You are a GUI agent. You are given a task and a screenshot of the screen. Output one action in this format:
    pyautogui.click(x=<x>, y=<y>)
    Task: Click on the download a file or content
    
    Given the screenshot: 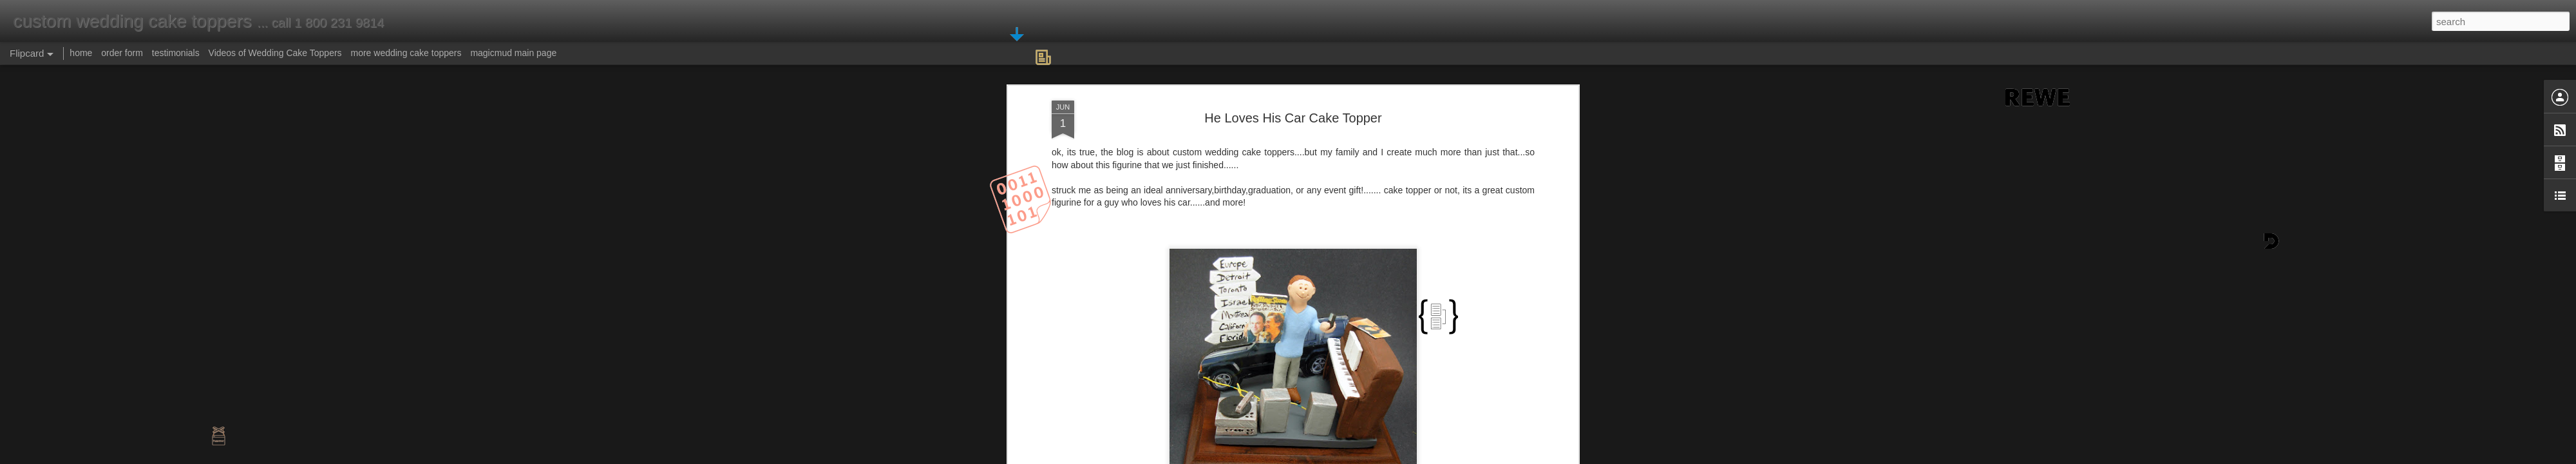 What is the action you would take?
    pyautogui.click(x=1017, y=34)
    